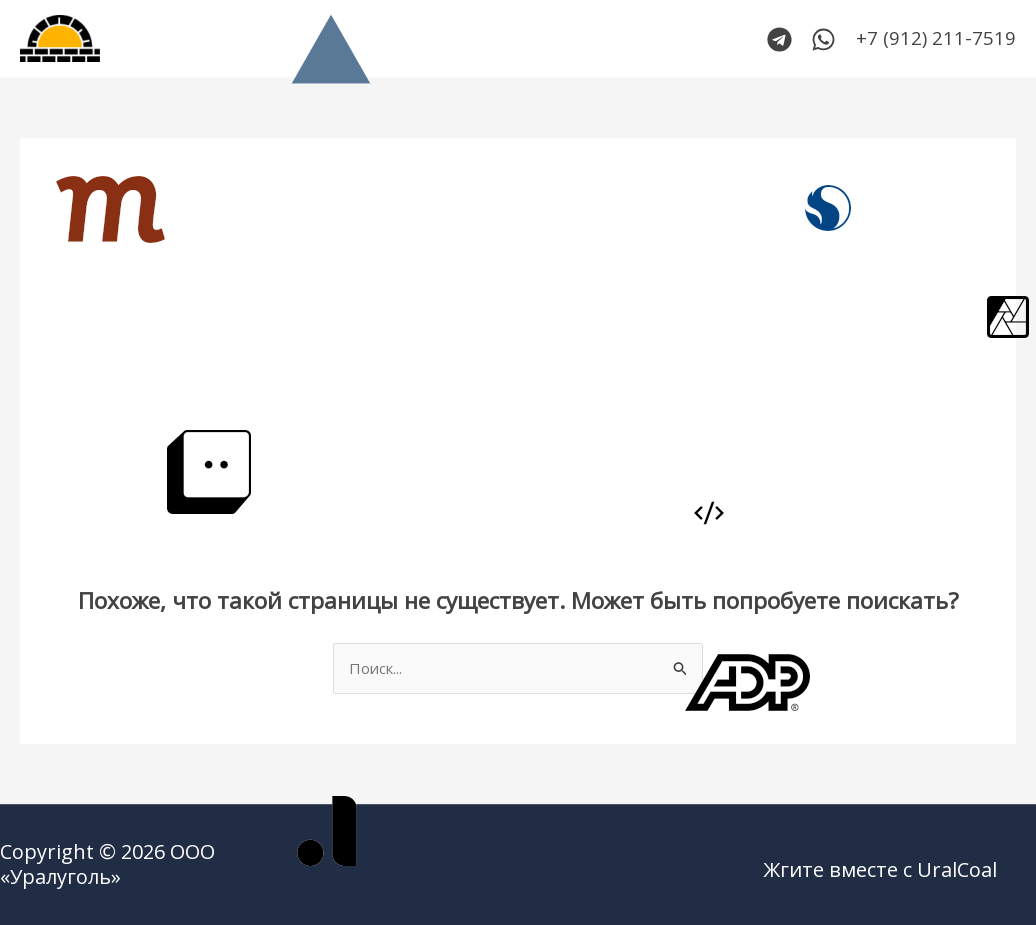 The height and width of the screenshot is (925, 1036). I want to click on open mojeek search engine, so click(110, 209).